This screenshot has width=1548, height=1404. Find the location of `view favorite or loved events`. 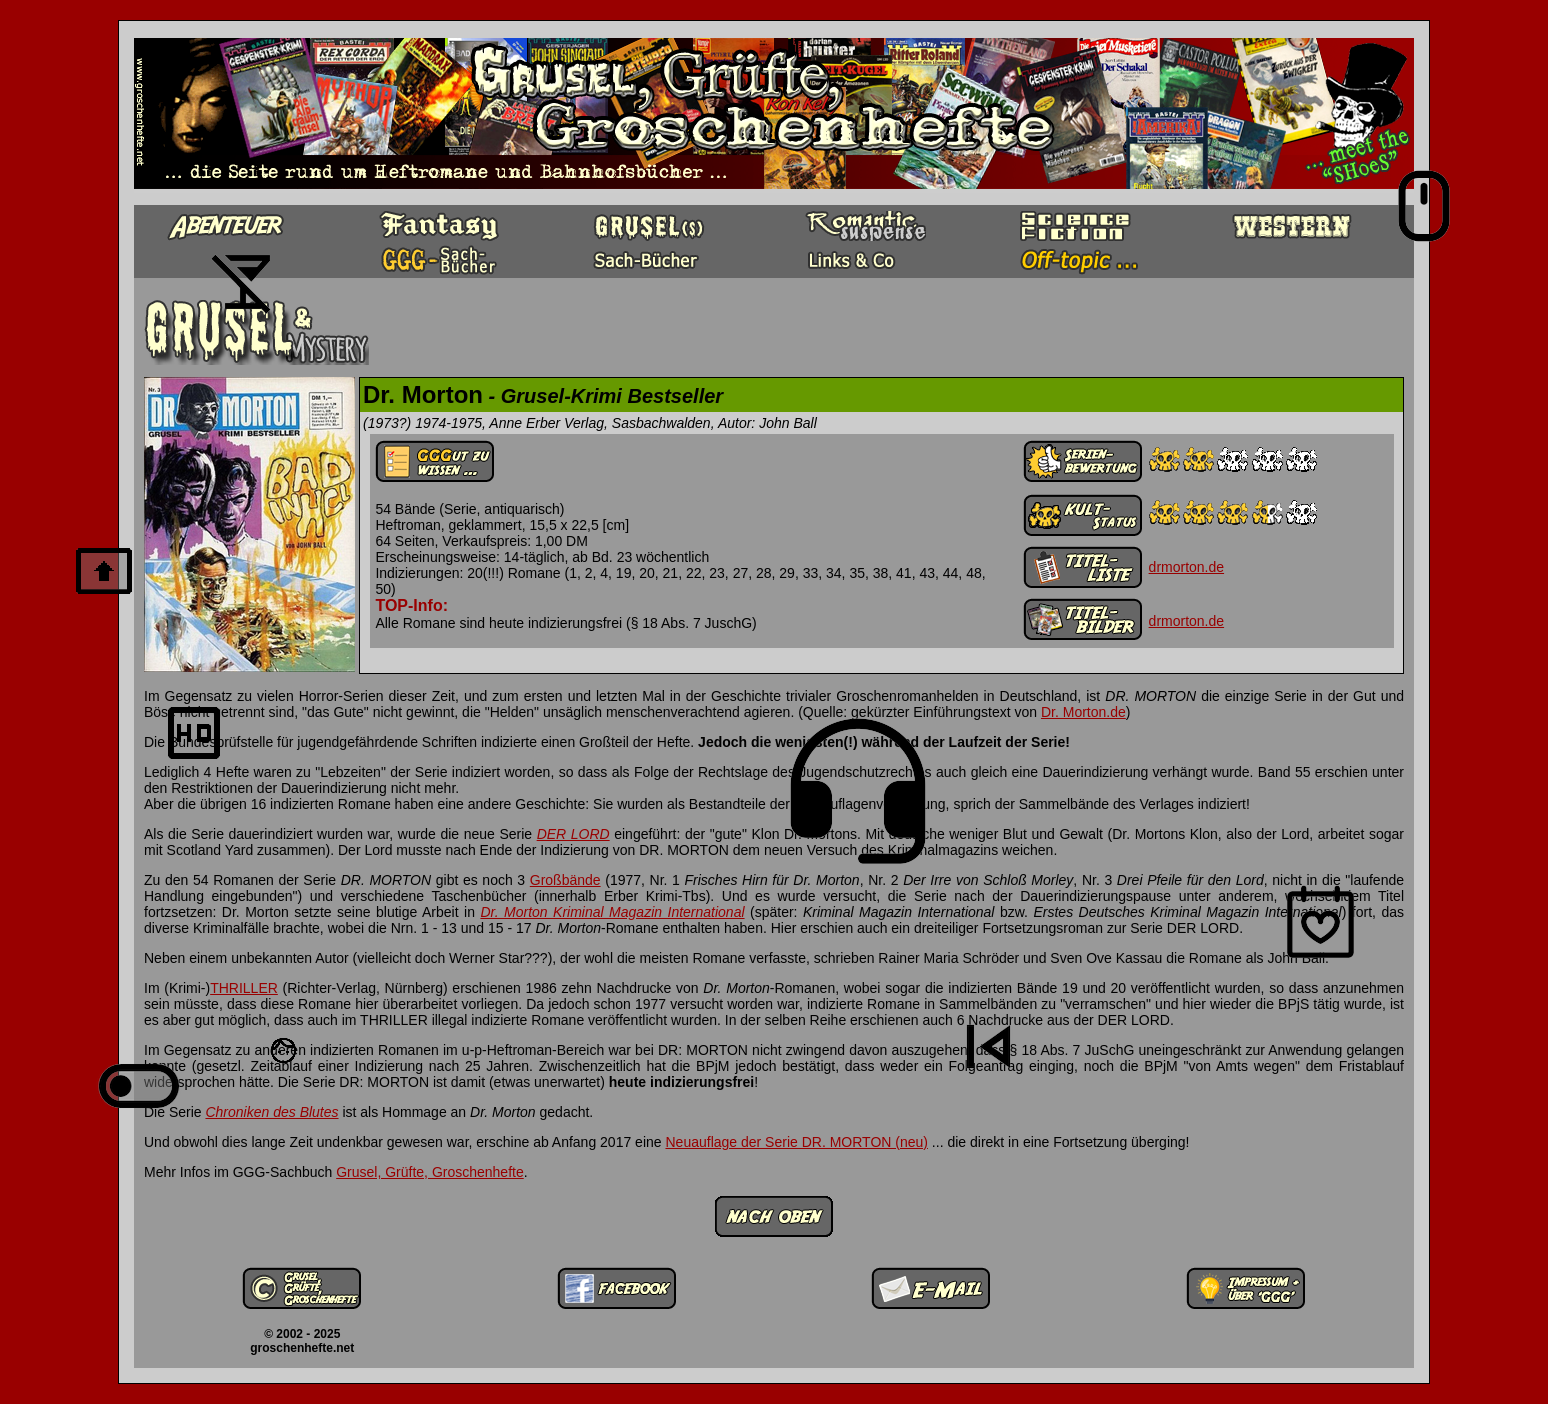

view favorite or loved events is located at coordinates (1320, 924).